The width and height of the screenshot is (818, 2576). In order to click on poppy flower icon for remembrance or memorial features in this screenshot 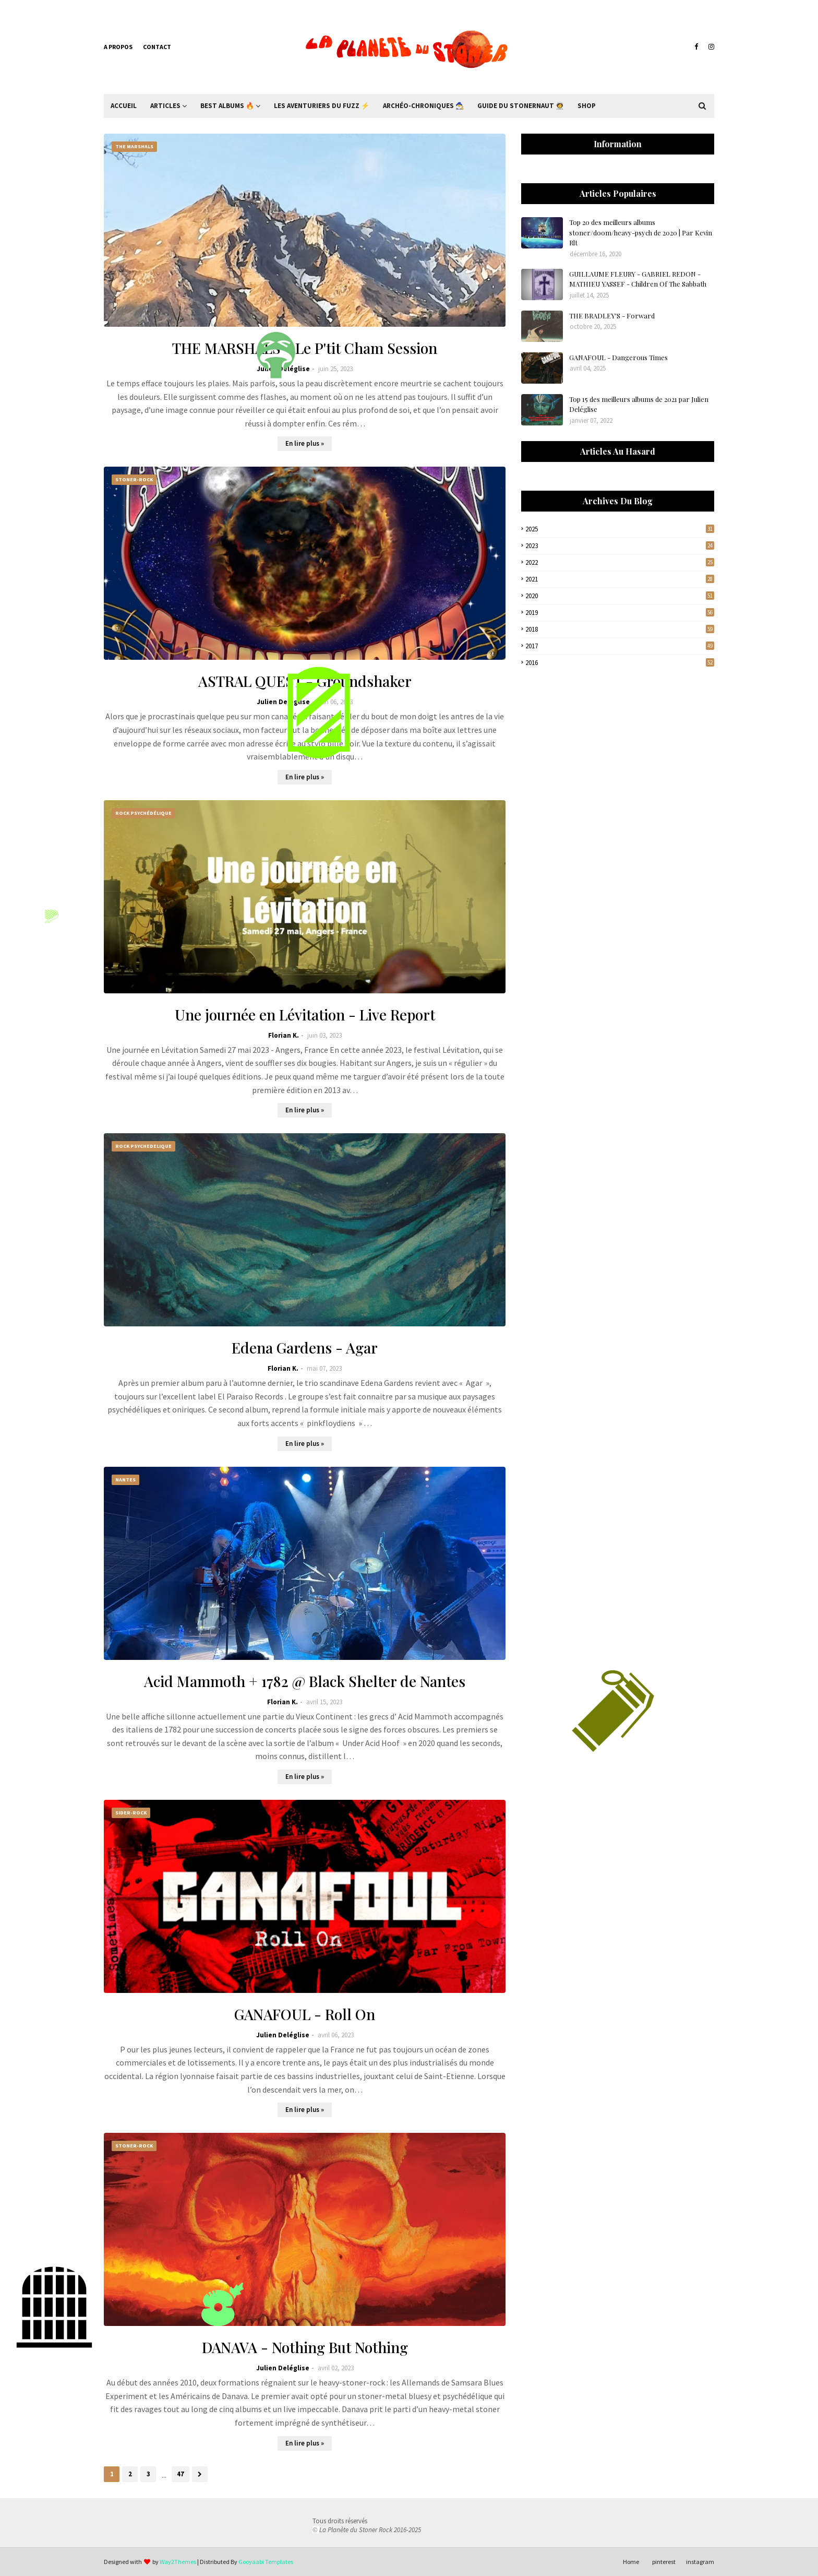, I will do `click(222, 2304)`.